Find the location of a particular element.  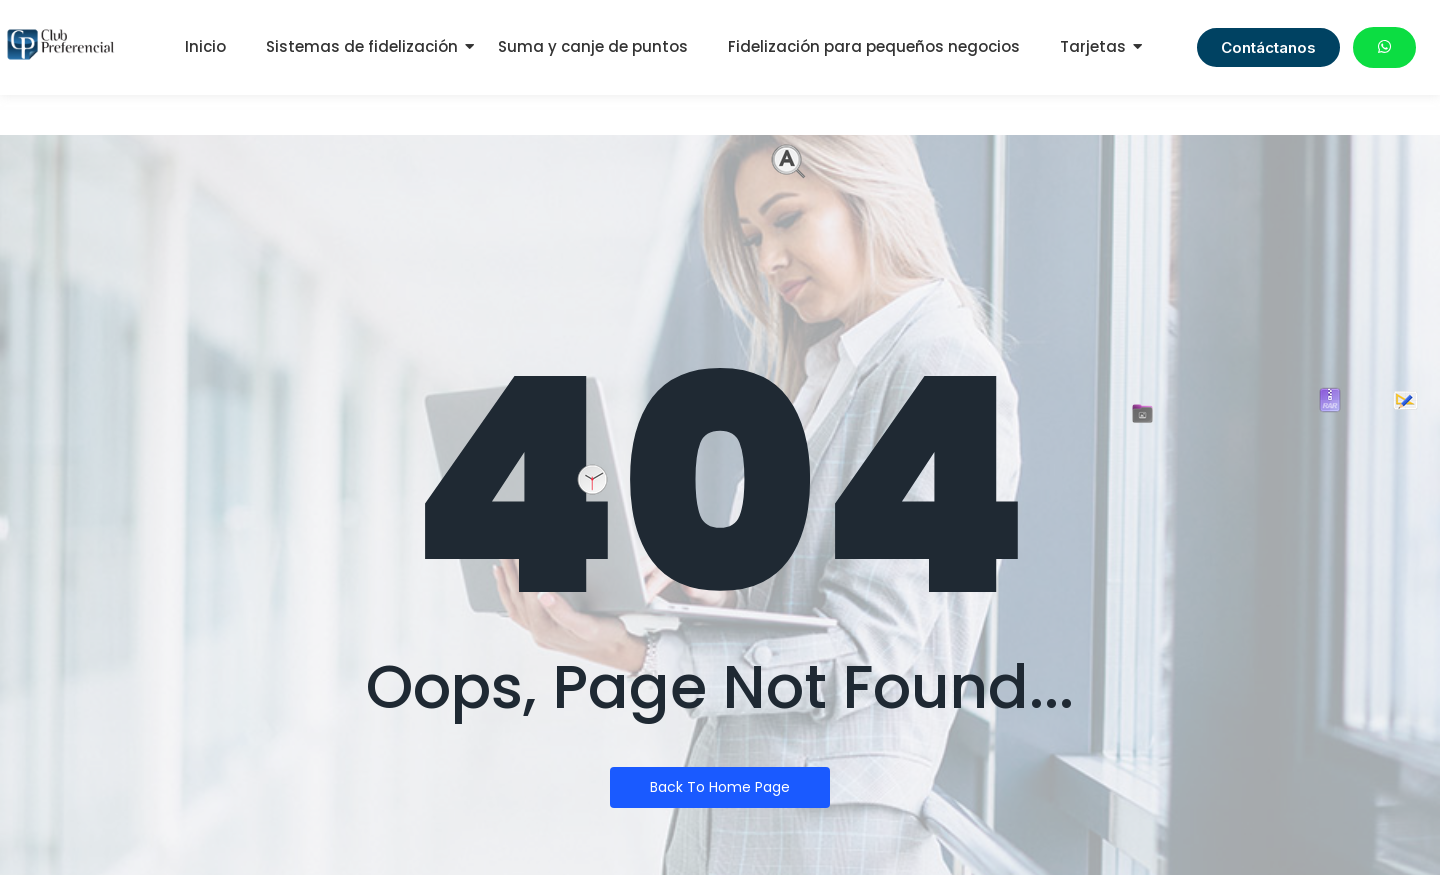

a compressed RAR archive file is located at coordinates (1330, 400).